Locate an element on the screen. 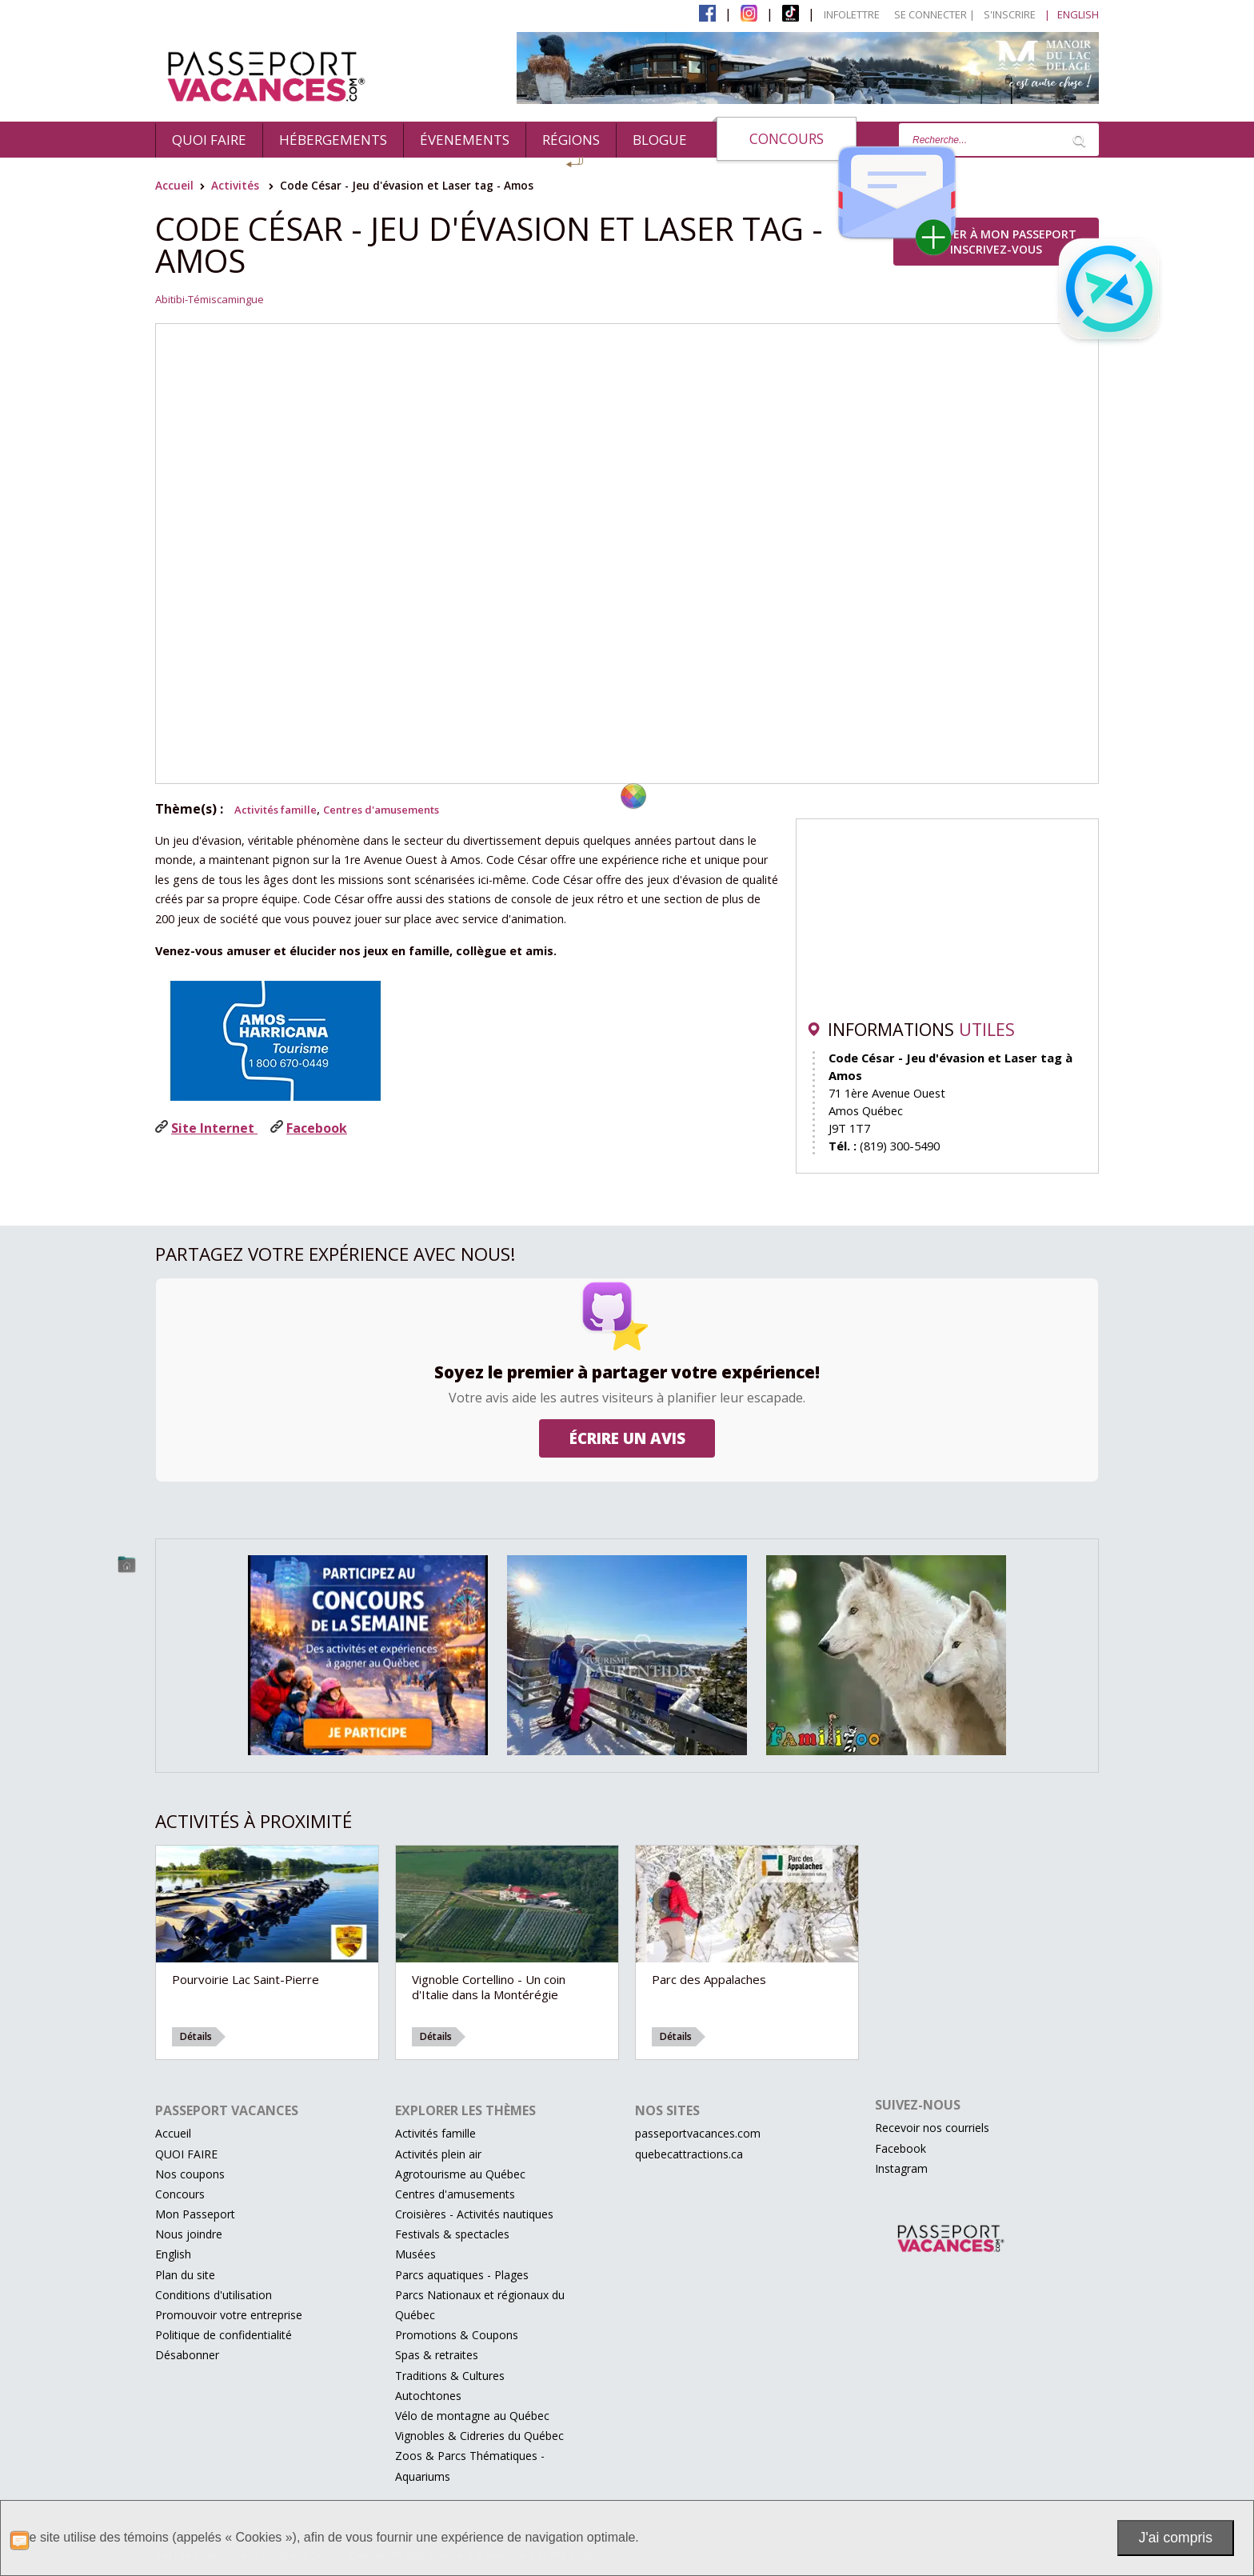 The image size is (1254, 2576). launch remmina remote desktop client is located at coordinates (1109, 289).